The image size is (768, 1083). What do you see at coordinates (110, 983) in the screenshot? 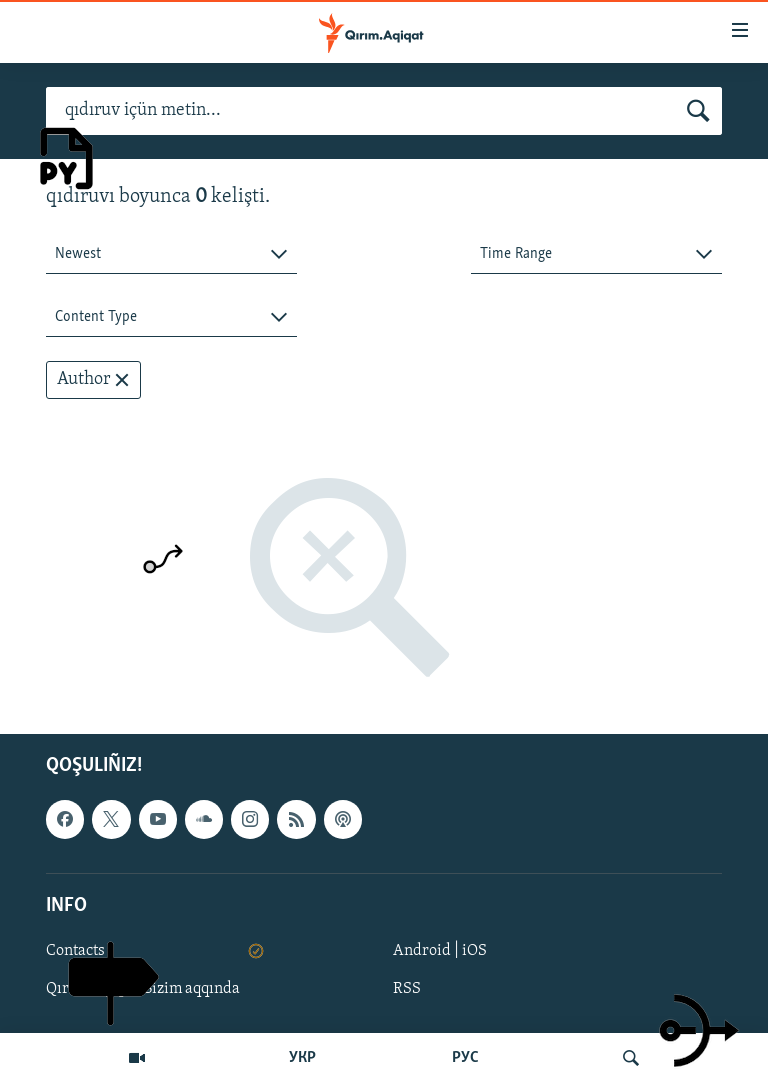
I see `navigate to directions or wayfinding` at bounding box center [110, 983].